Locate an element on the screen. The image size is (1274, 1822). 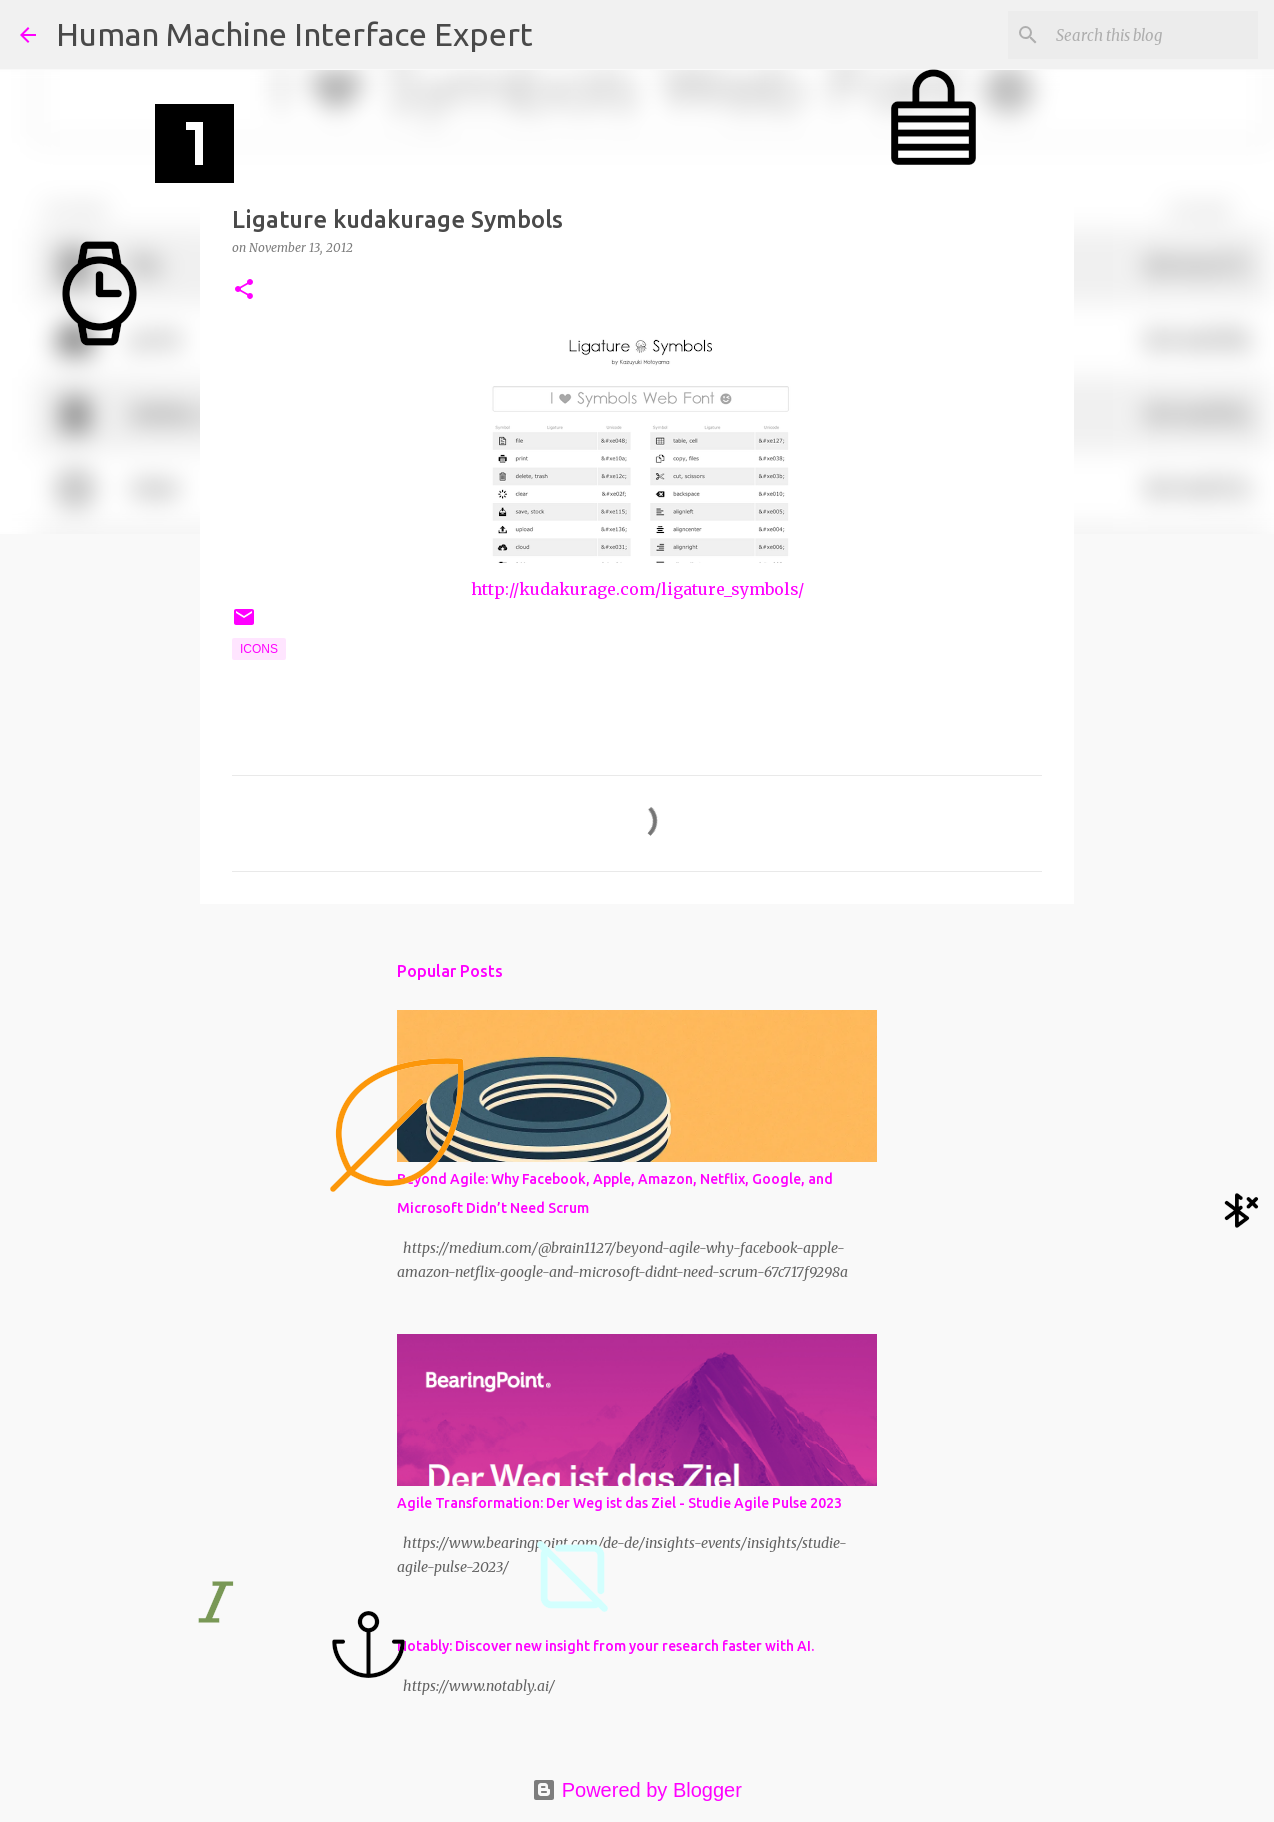
disable or hide a square element is located at coordinates (572, 1576).